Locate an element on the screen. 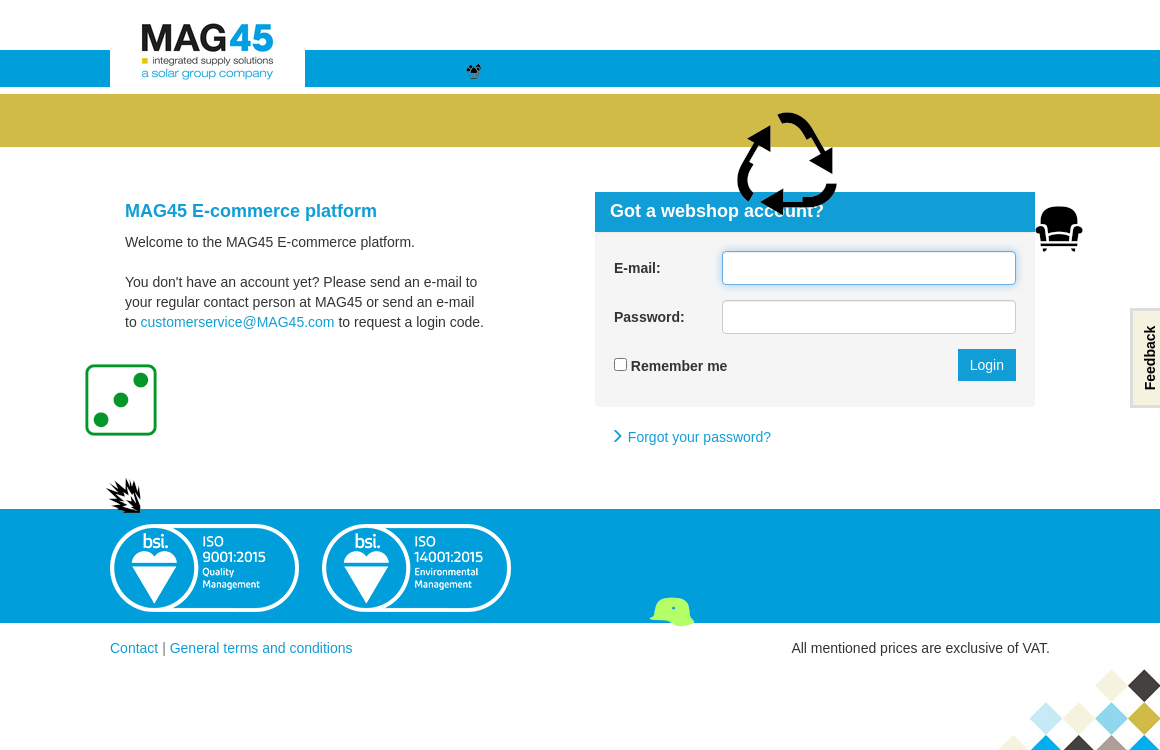  indicates an explosion or blast effect in a game is located at coordinates (123, 495).